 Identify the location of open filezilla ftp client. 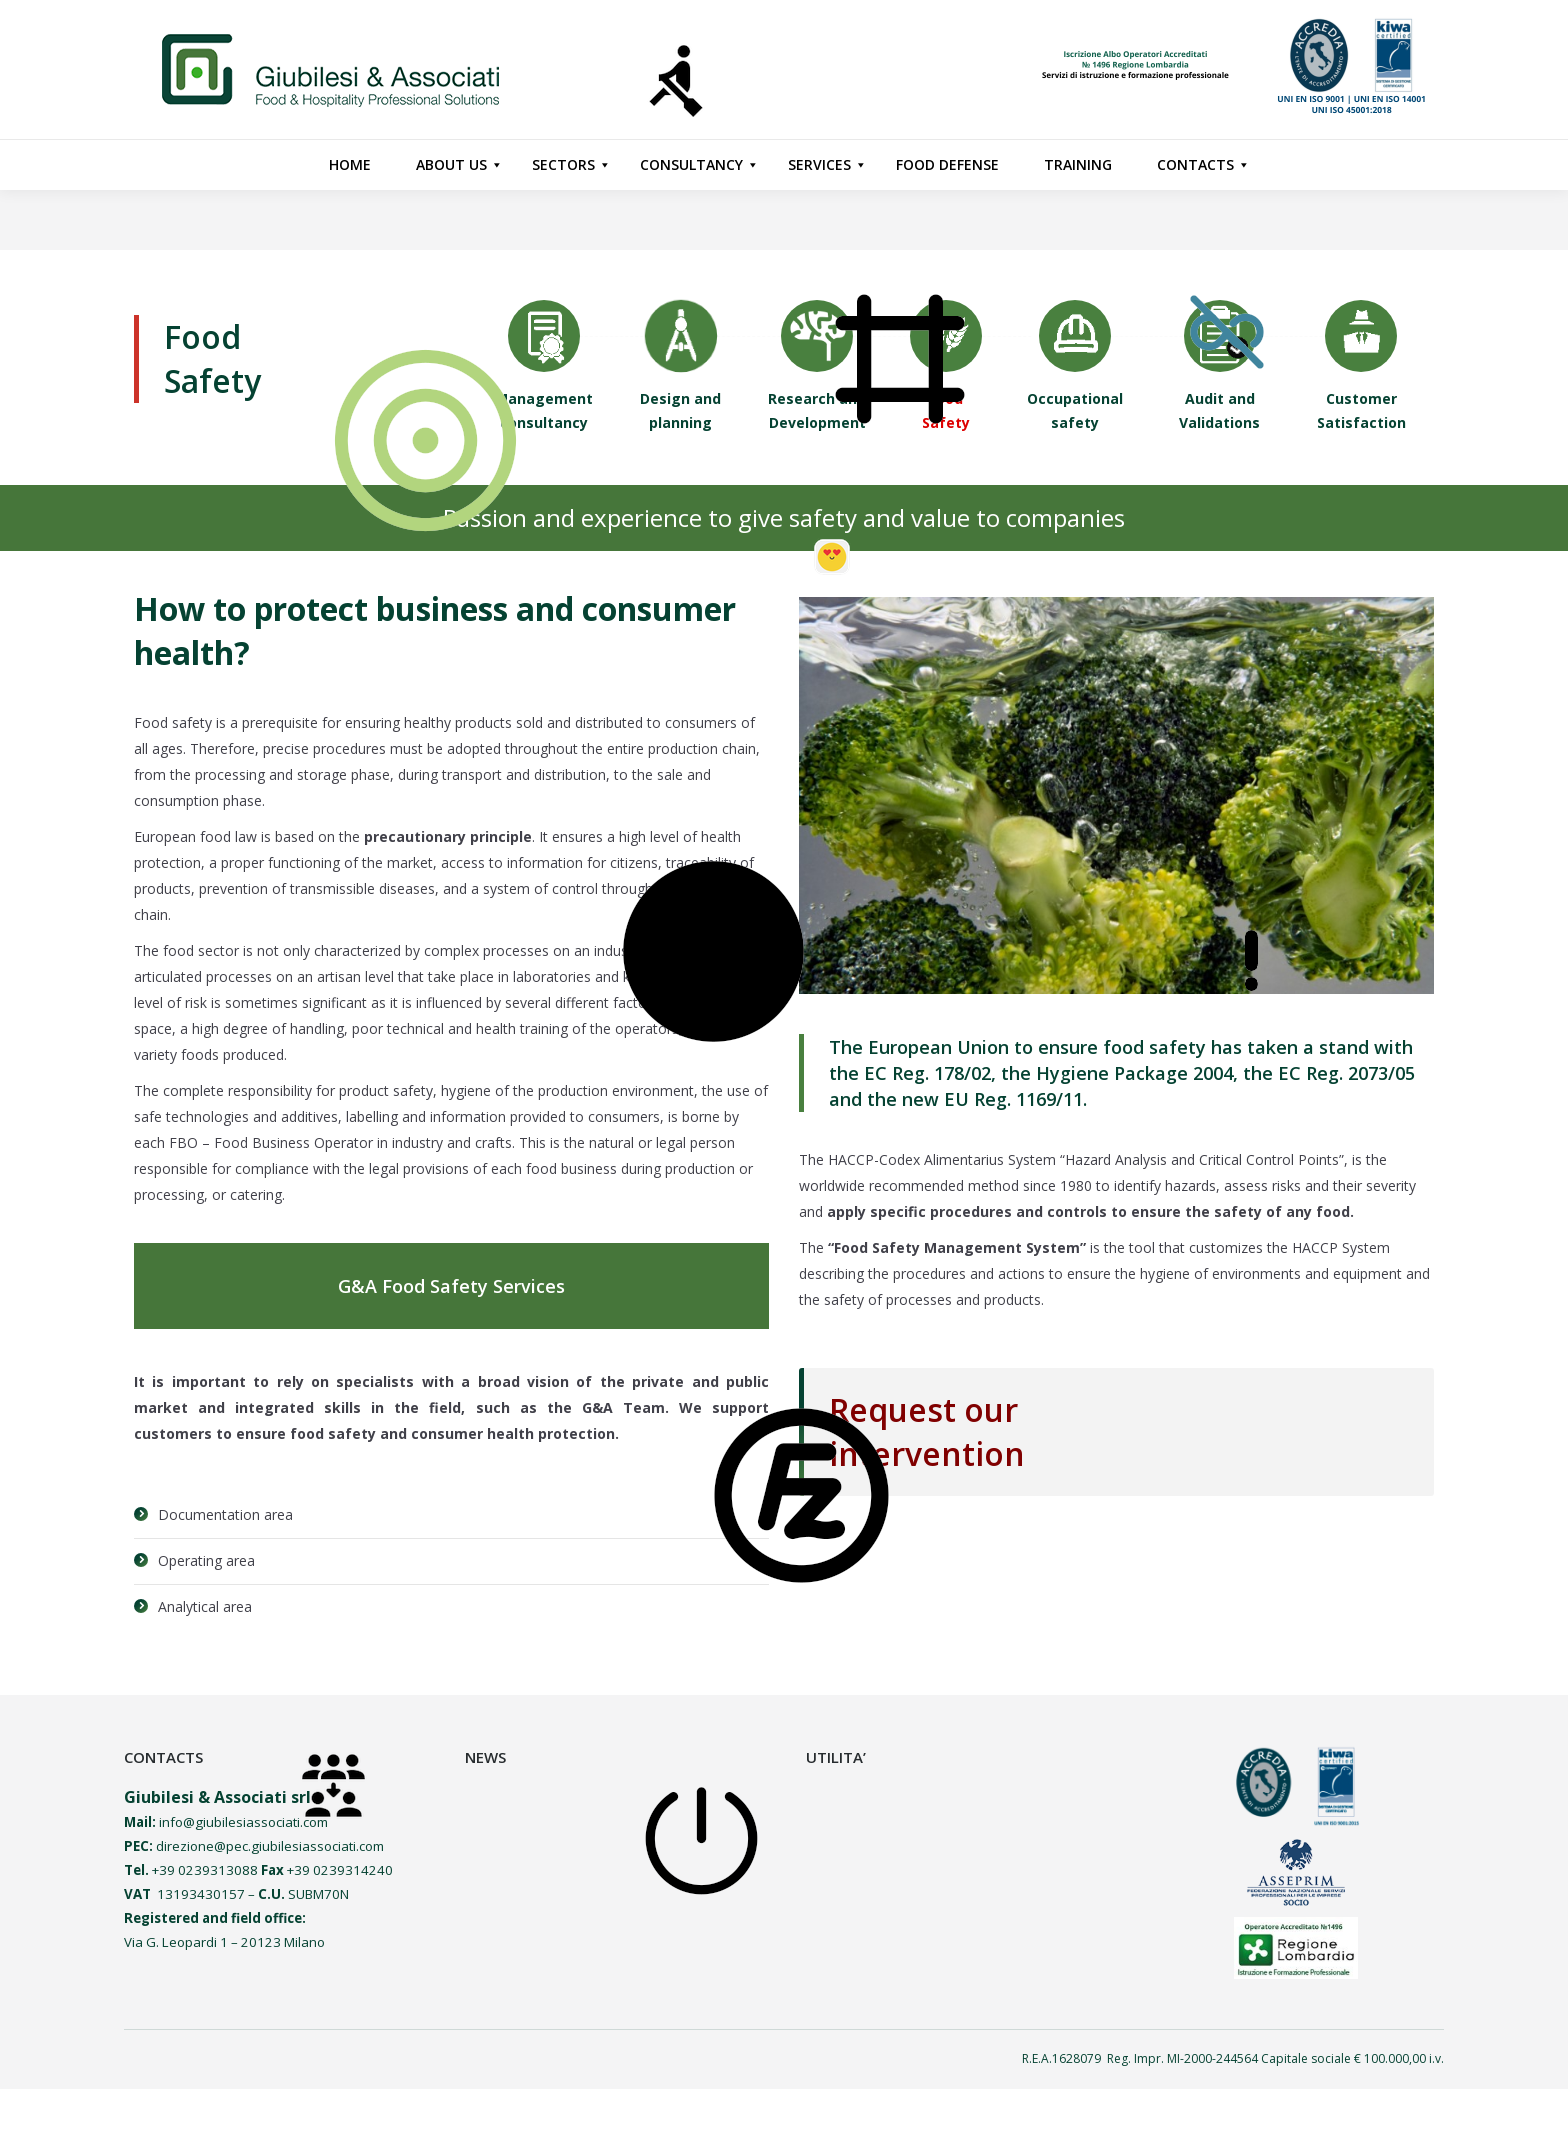
(801, 1495).